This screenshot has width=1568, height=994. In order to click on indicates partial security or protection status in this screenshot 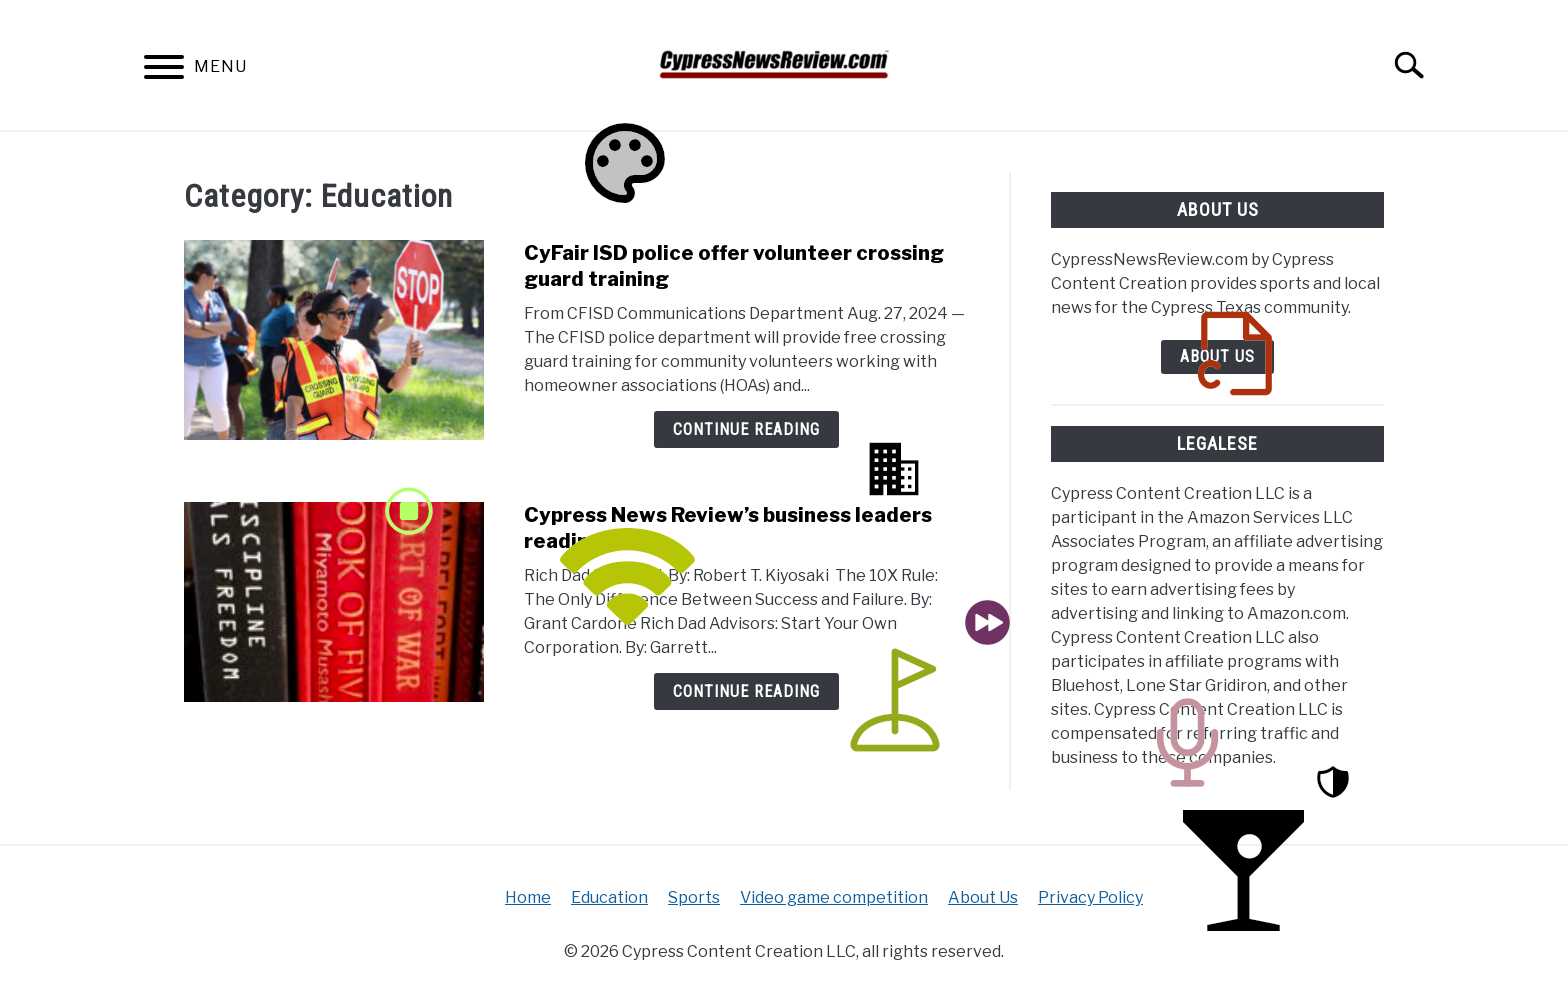, I will do `click(1333, 782)`.